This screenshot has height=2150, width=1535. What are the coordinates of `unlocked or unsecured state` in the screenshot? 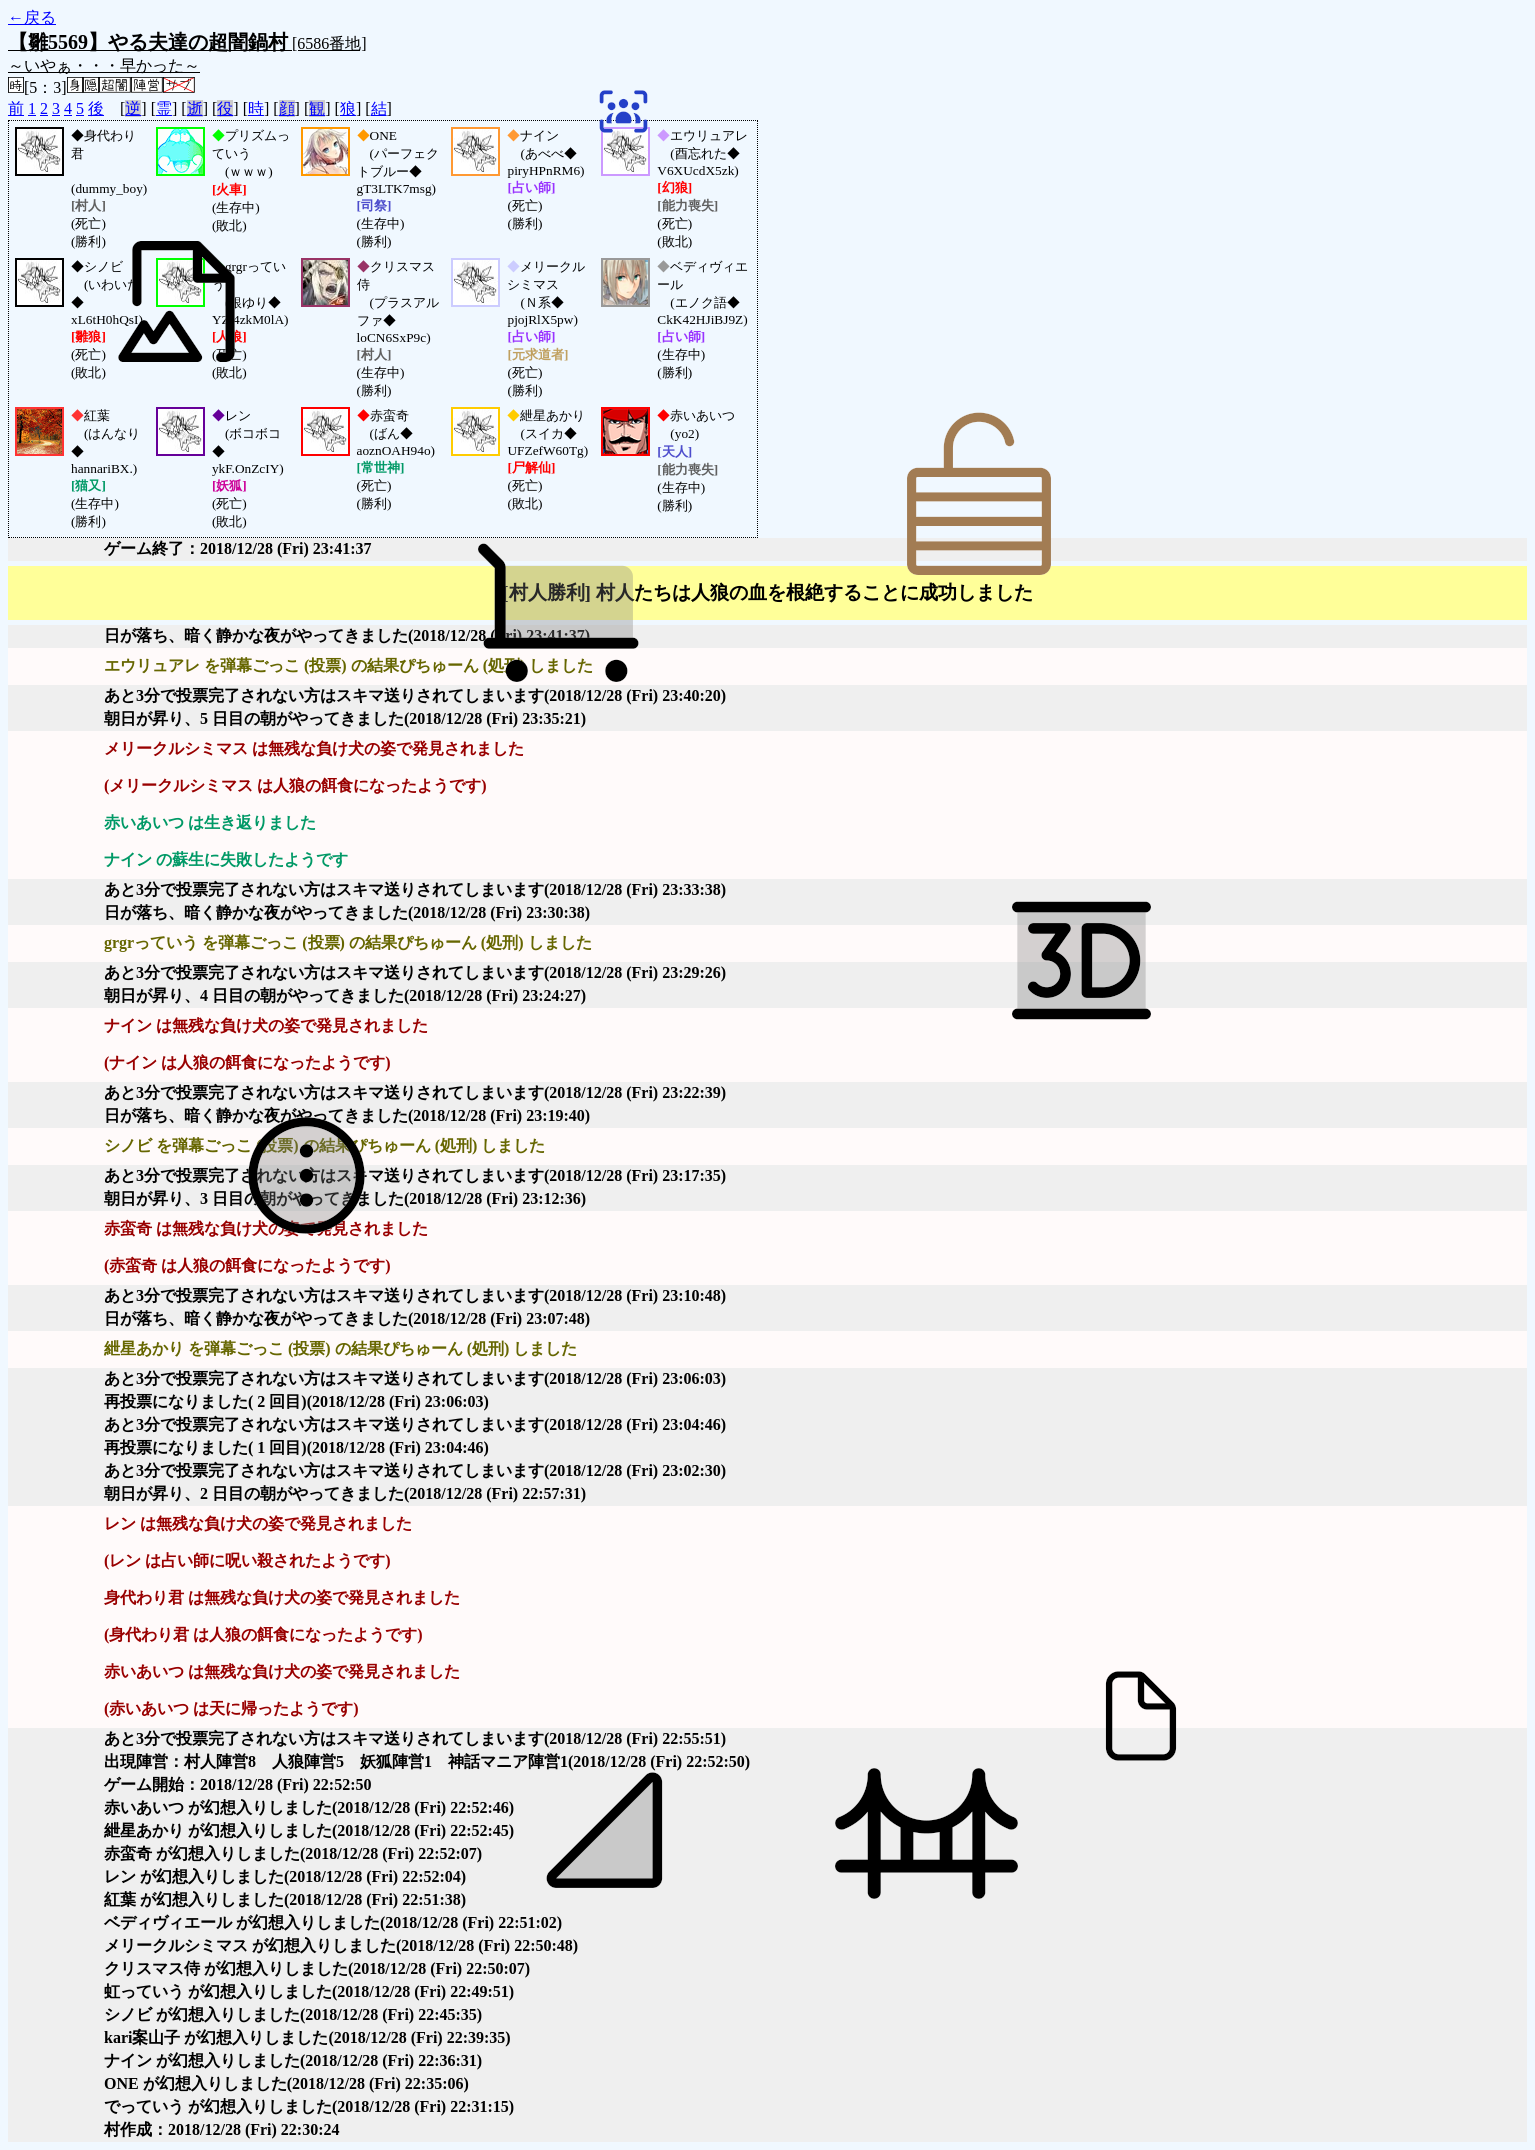 It's located at (979, 503).